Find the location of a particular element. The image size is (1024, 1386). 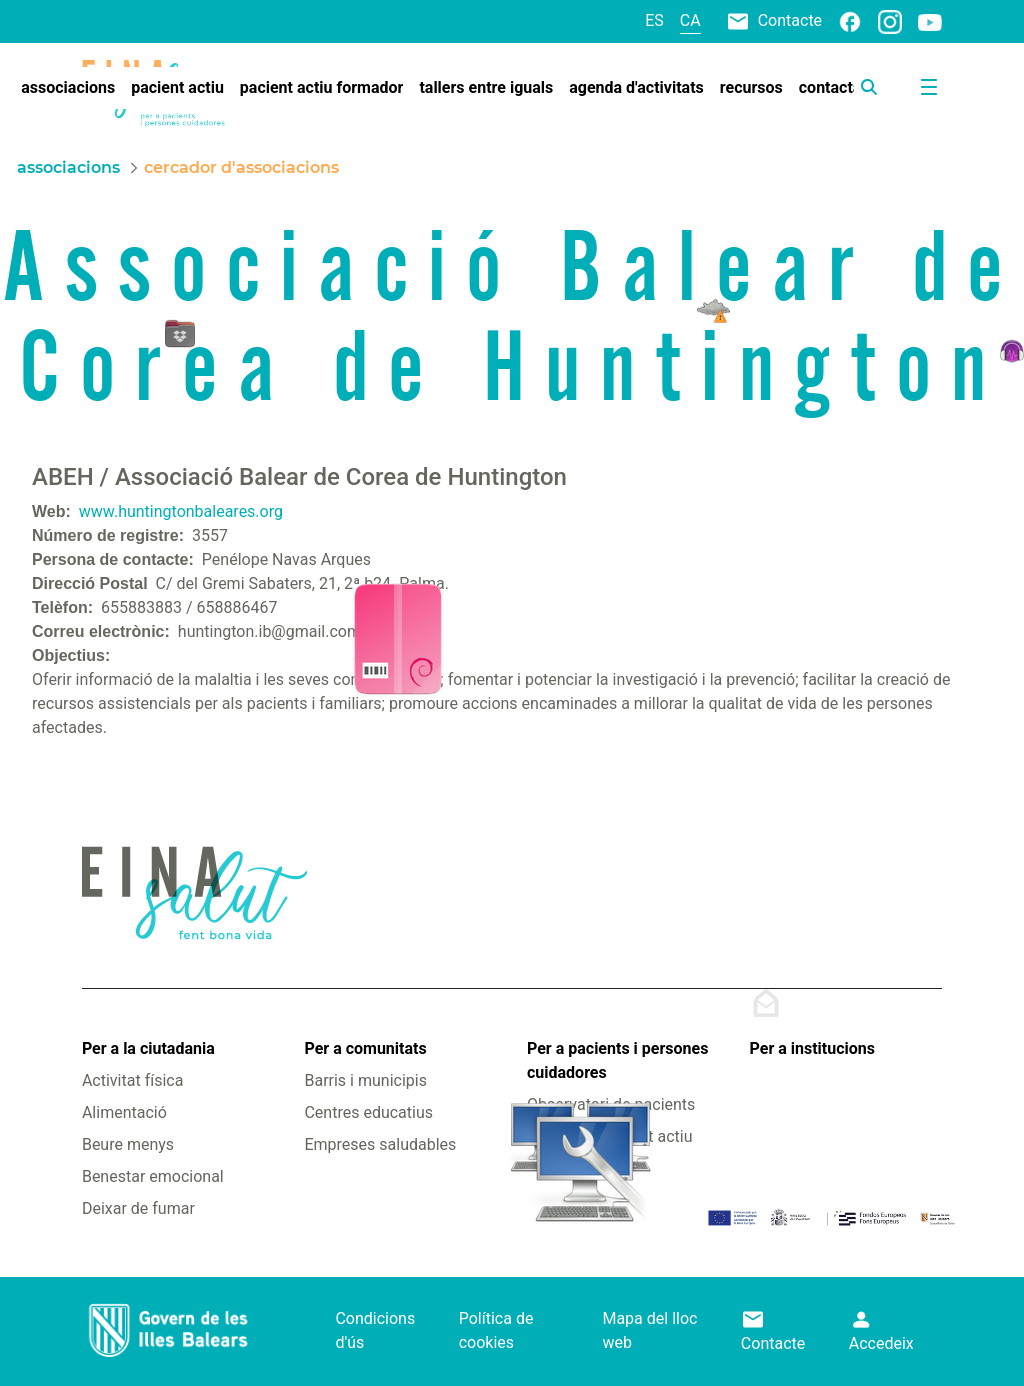

indicates severe weather warning in your area is located at coordinates (713, 309).